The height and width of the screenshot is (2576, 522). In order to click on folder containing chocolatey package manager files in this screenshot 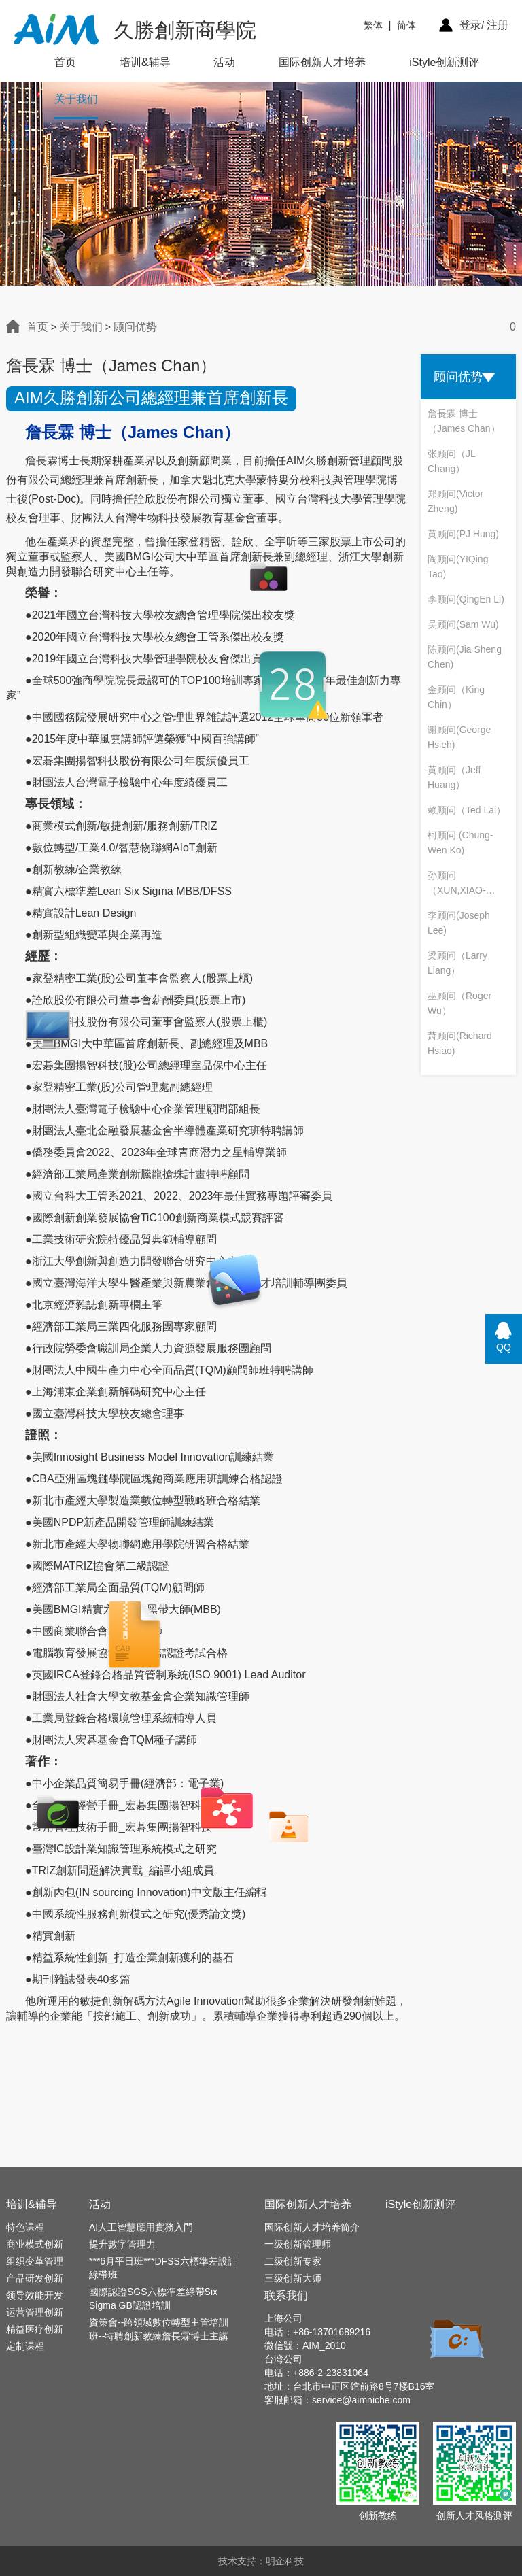, I will do `click(457, 2339)`.